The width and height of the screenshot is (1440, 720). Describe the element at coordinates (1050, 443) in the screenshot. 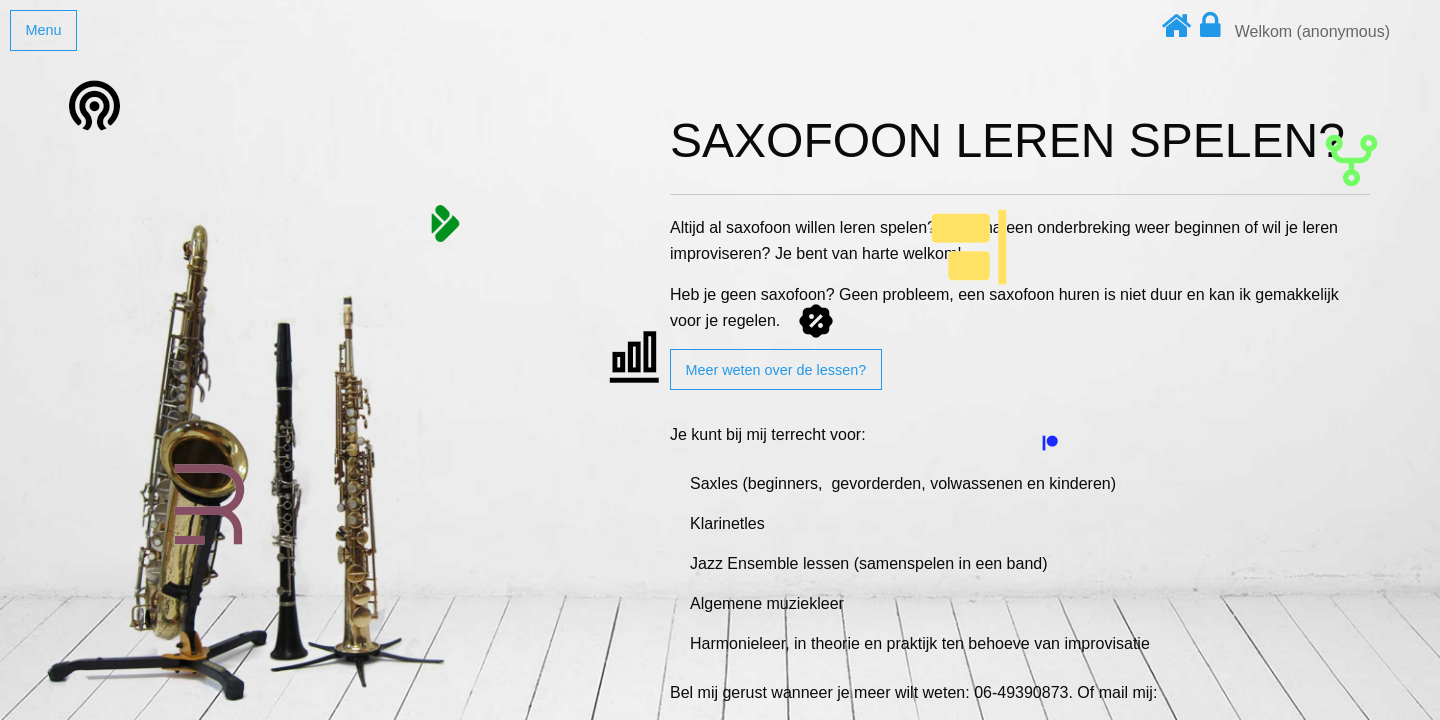

I see `link to patreon profile or page` at that location.